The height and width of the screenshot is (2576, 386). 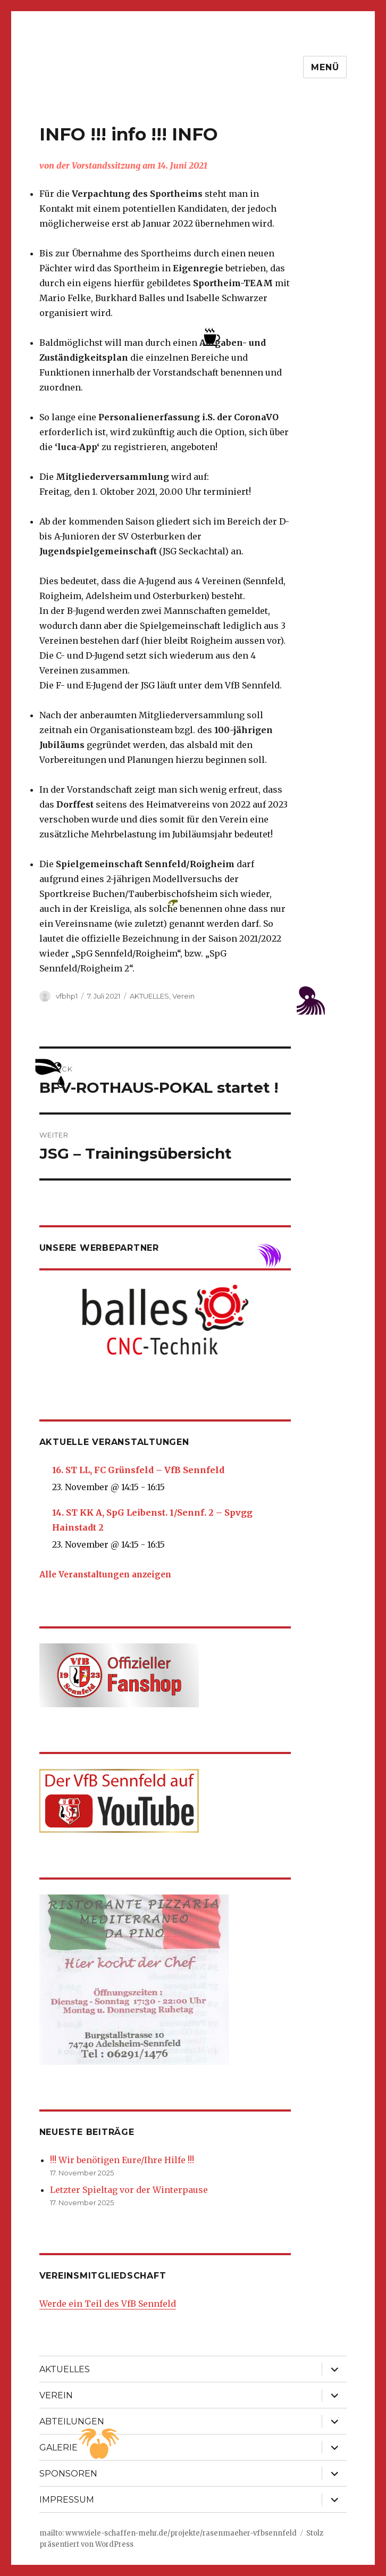 What do you see at coordinates (50, 1074) in the screenshot?
I see `indicates moisture or humidity level` at bounding box center [50, 1074].